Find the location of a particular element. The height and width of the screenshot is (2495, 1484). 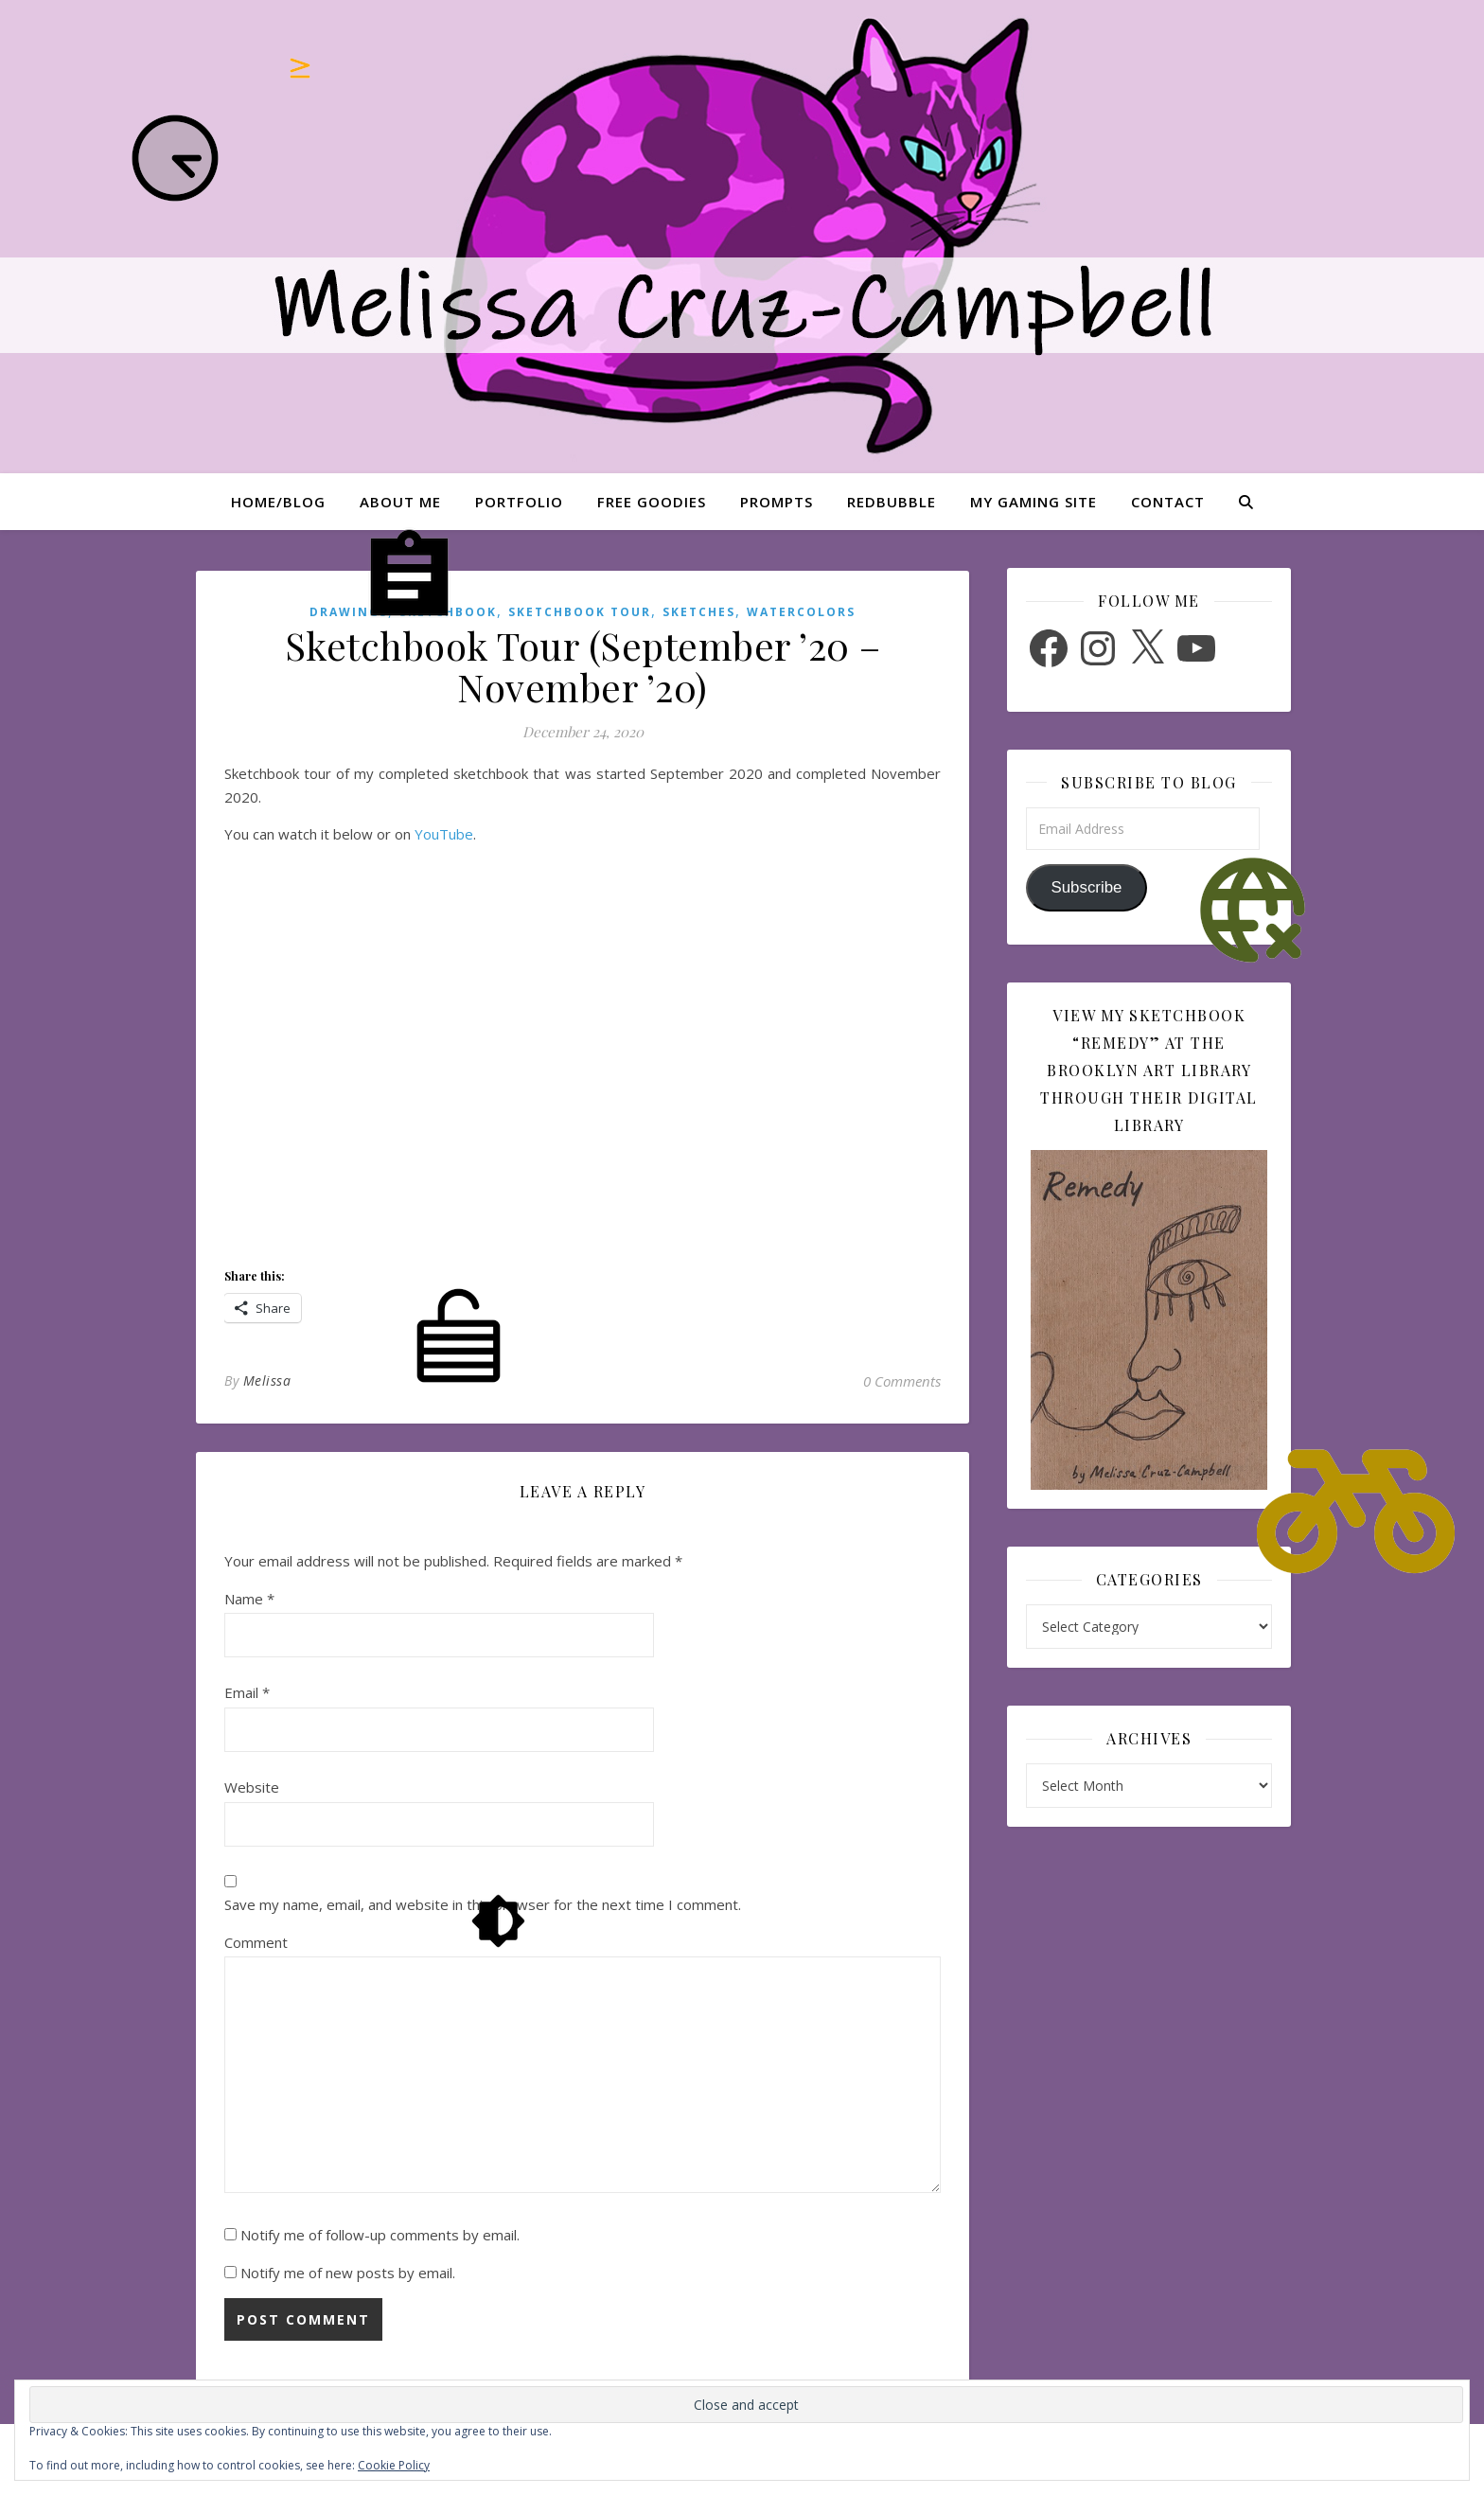

indicates a minimum value requirement is located at coordinates (300, 68).